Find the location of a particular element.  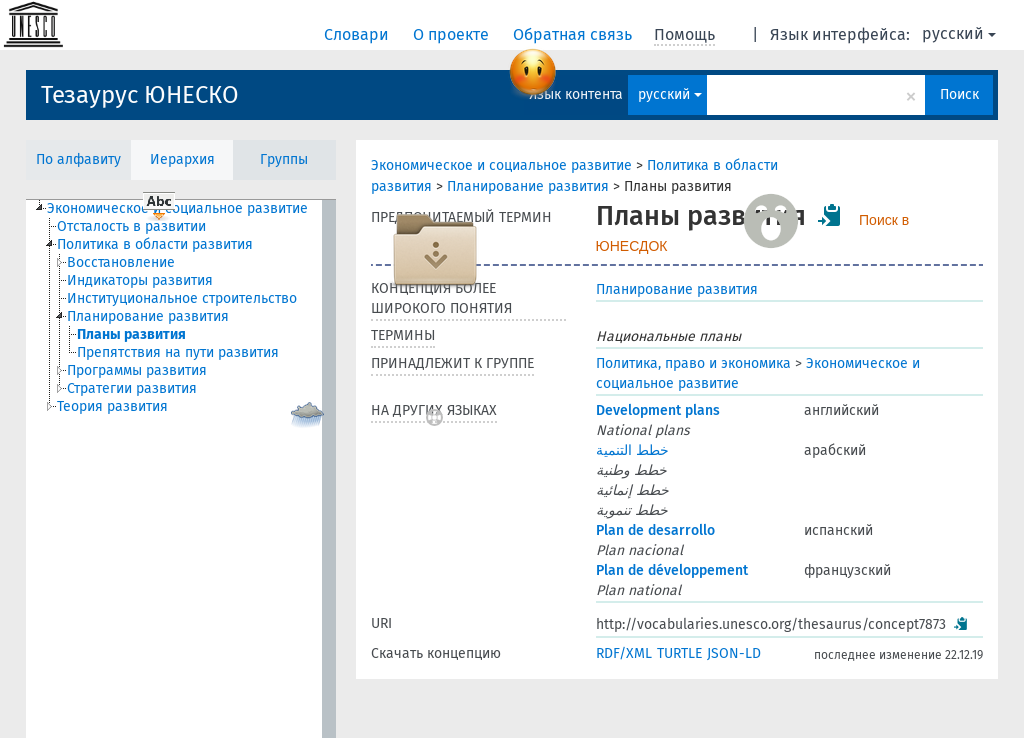

open help documentation is located at coordinates (434, 417).